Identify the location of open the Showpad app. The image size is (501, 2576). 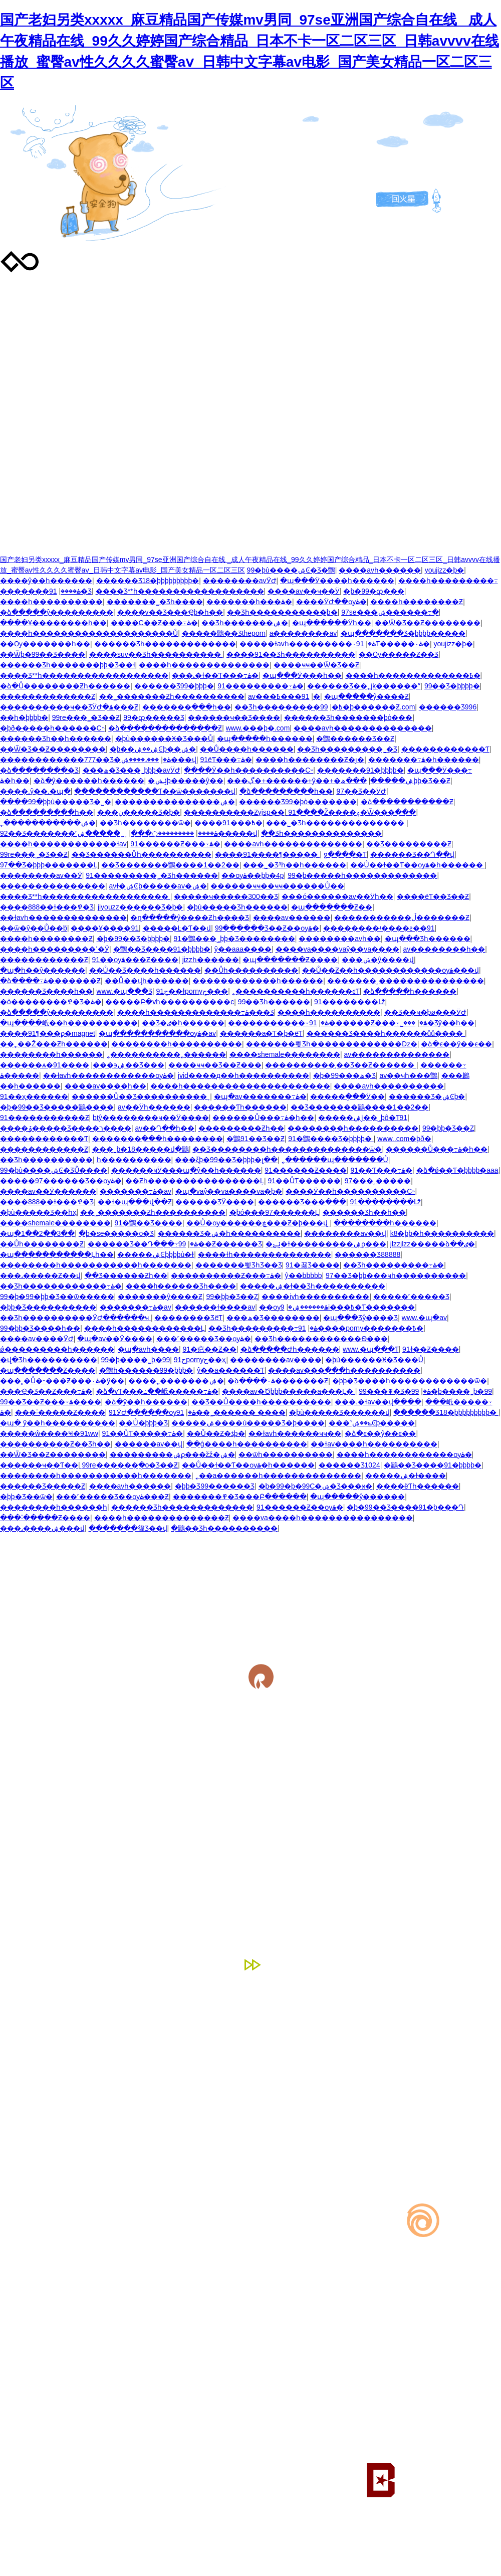
(20, 262).